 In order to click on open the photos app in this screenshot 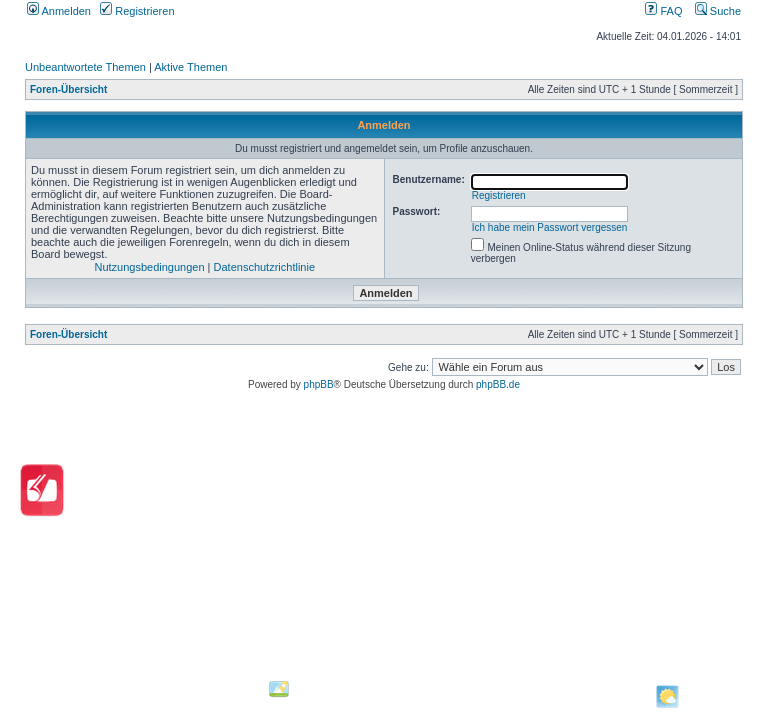, I will do `click(279, 689)`.